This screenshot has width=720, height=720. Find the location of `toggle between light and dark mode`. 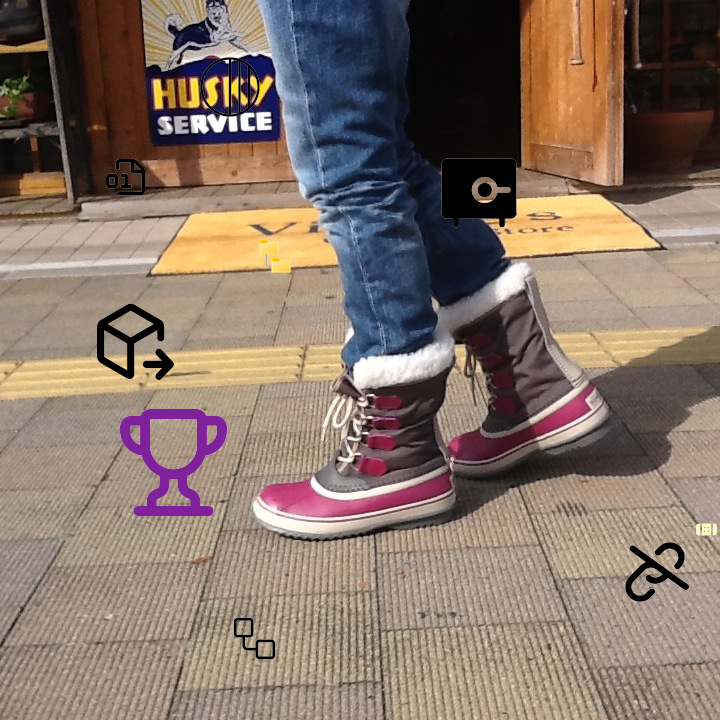

toggle between light and dark mode is located at coordinates (230, 87).